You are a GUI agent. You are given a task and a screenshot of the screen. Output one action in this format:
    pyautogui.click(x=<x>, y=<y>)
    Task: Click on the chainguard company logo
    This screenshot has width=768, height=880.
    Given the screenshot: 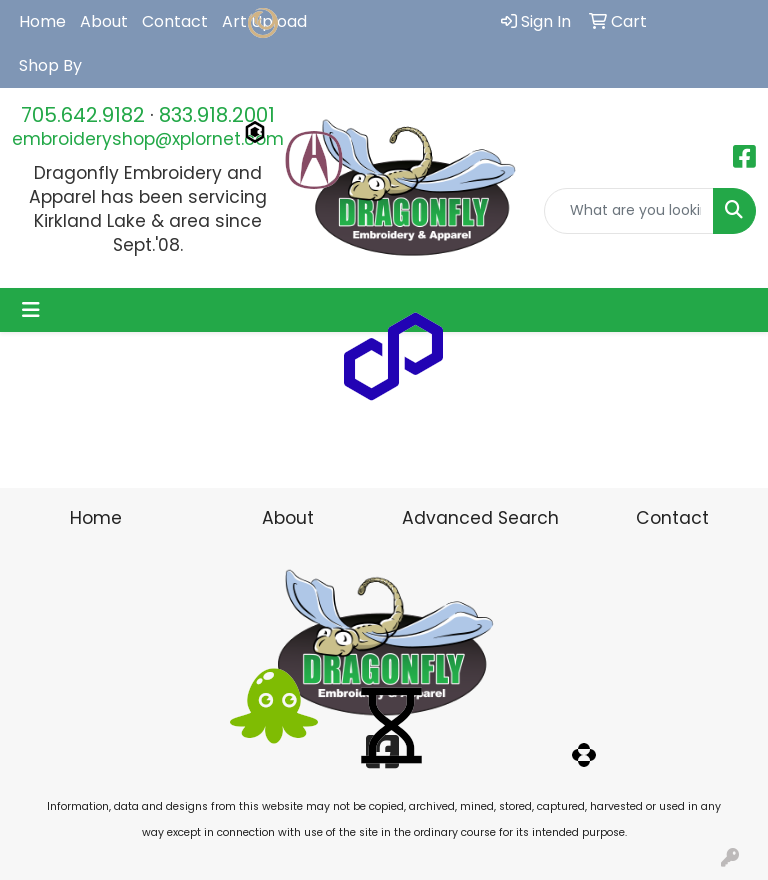 What is the action you would take?
    pyautogui.click(x=274, y=706)
    